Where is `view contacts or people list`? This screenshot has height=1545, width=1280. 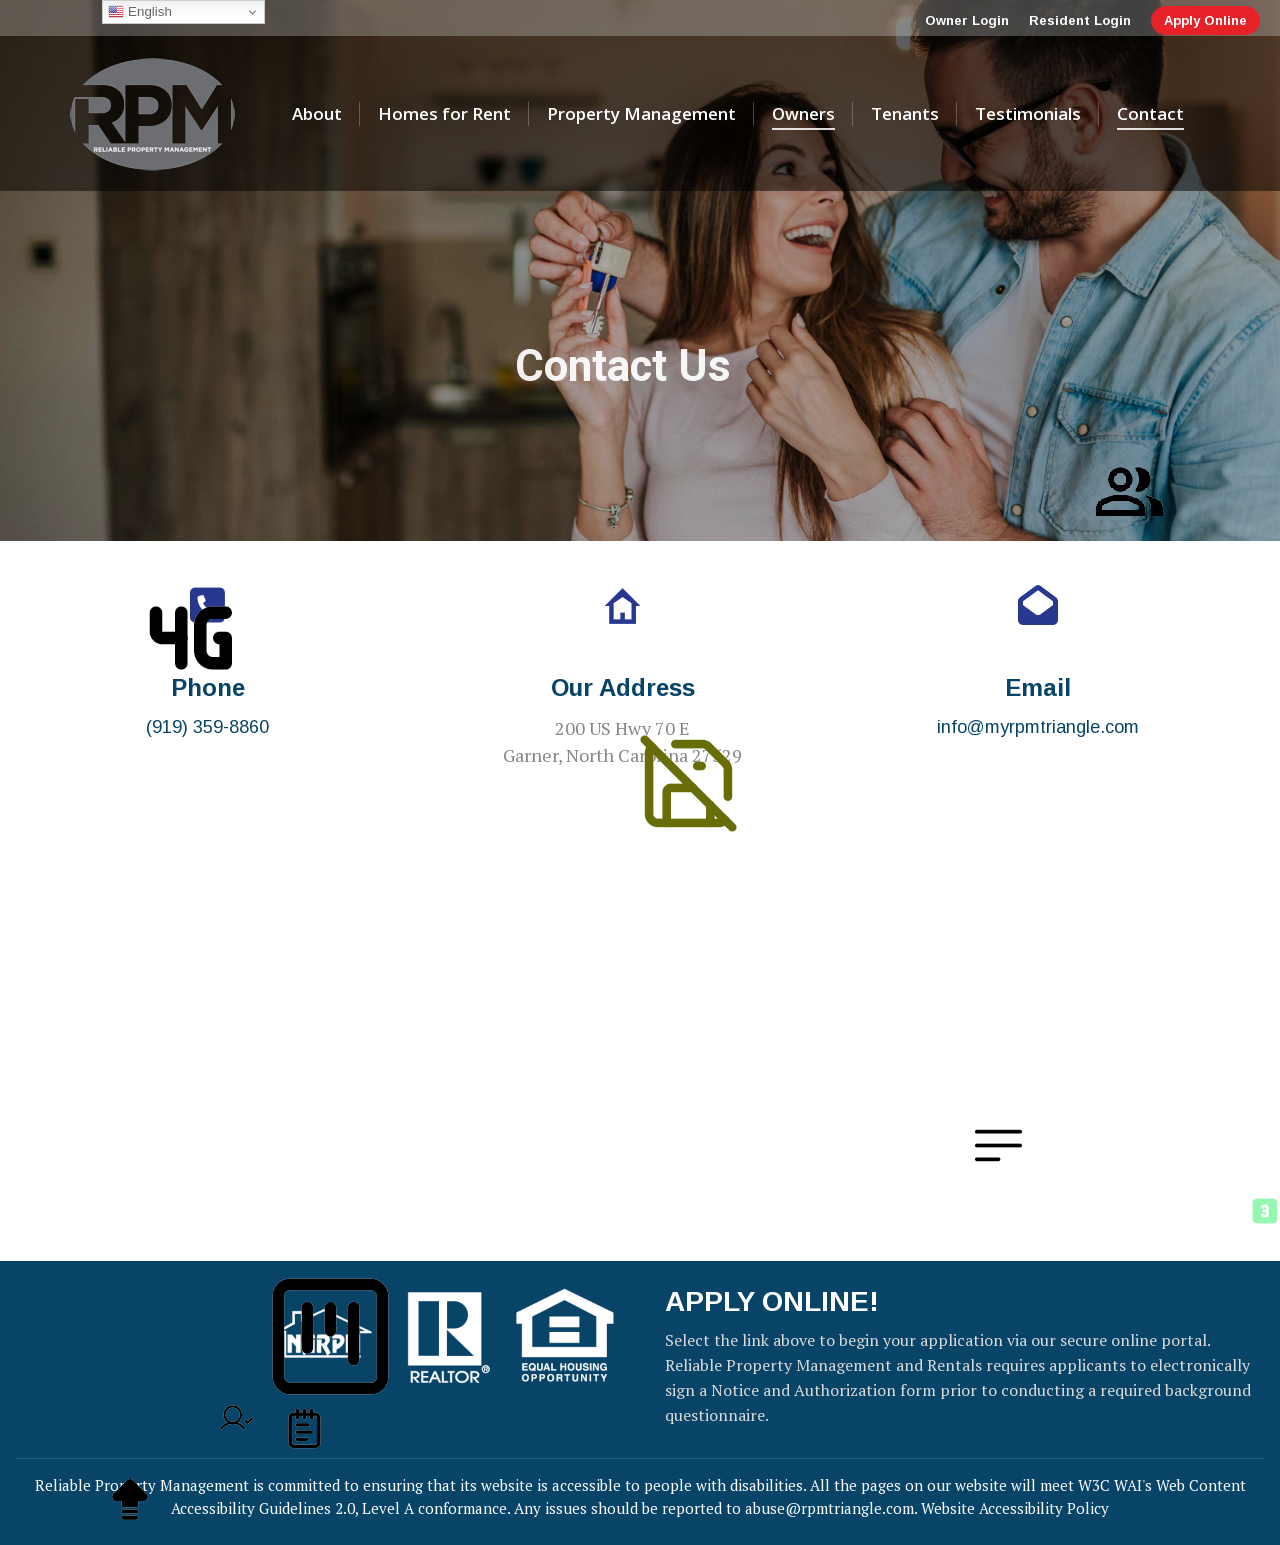
view contacts or people list is located at coordinates (1129, 491).